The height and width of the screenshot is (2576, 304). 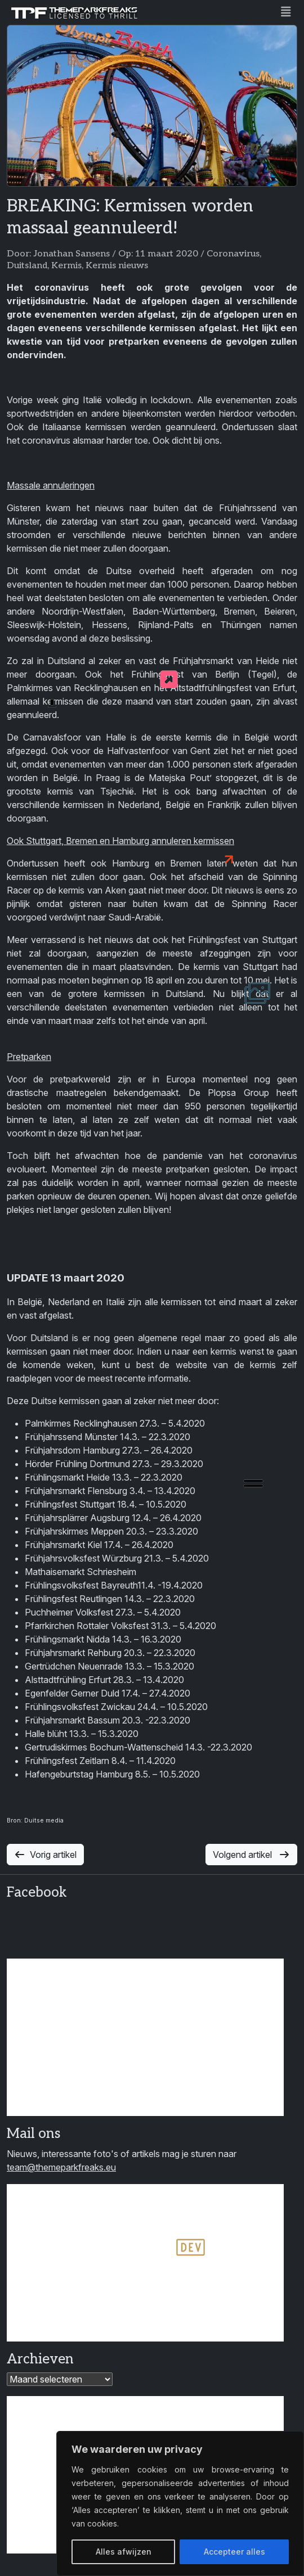 What do you see at coordinates (169, 679) in the screenshot?
I see `open link in a new tab or window` at bounding box center [169, 679].